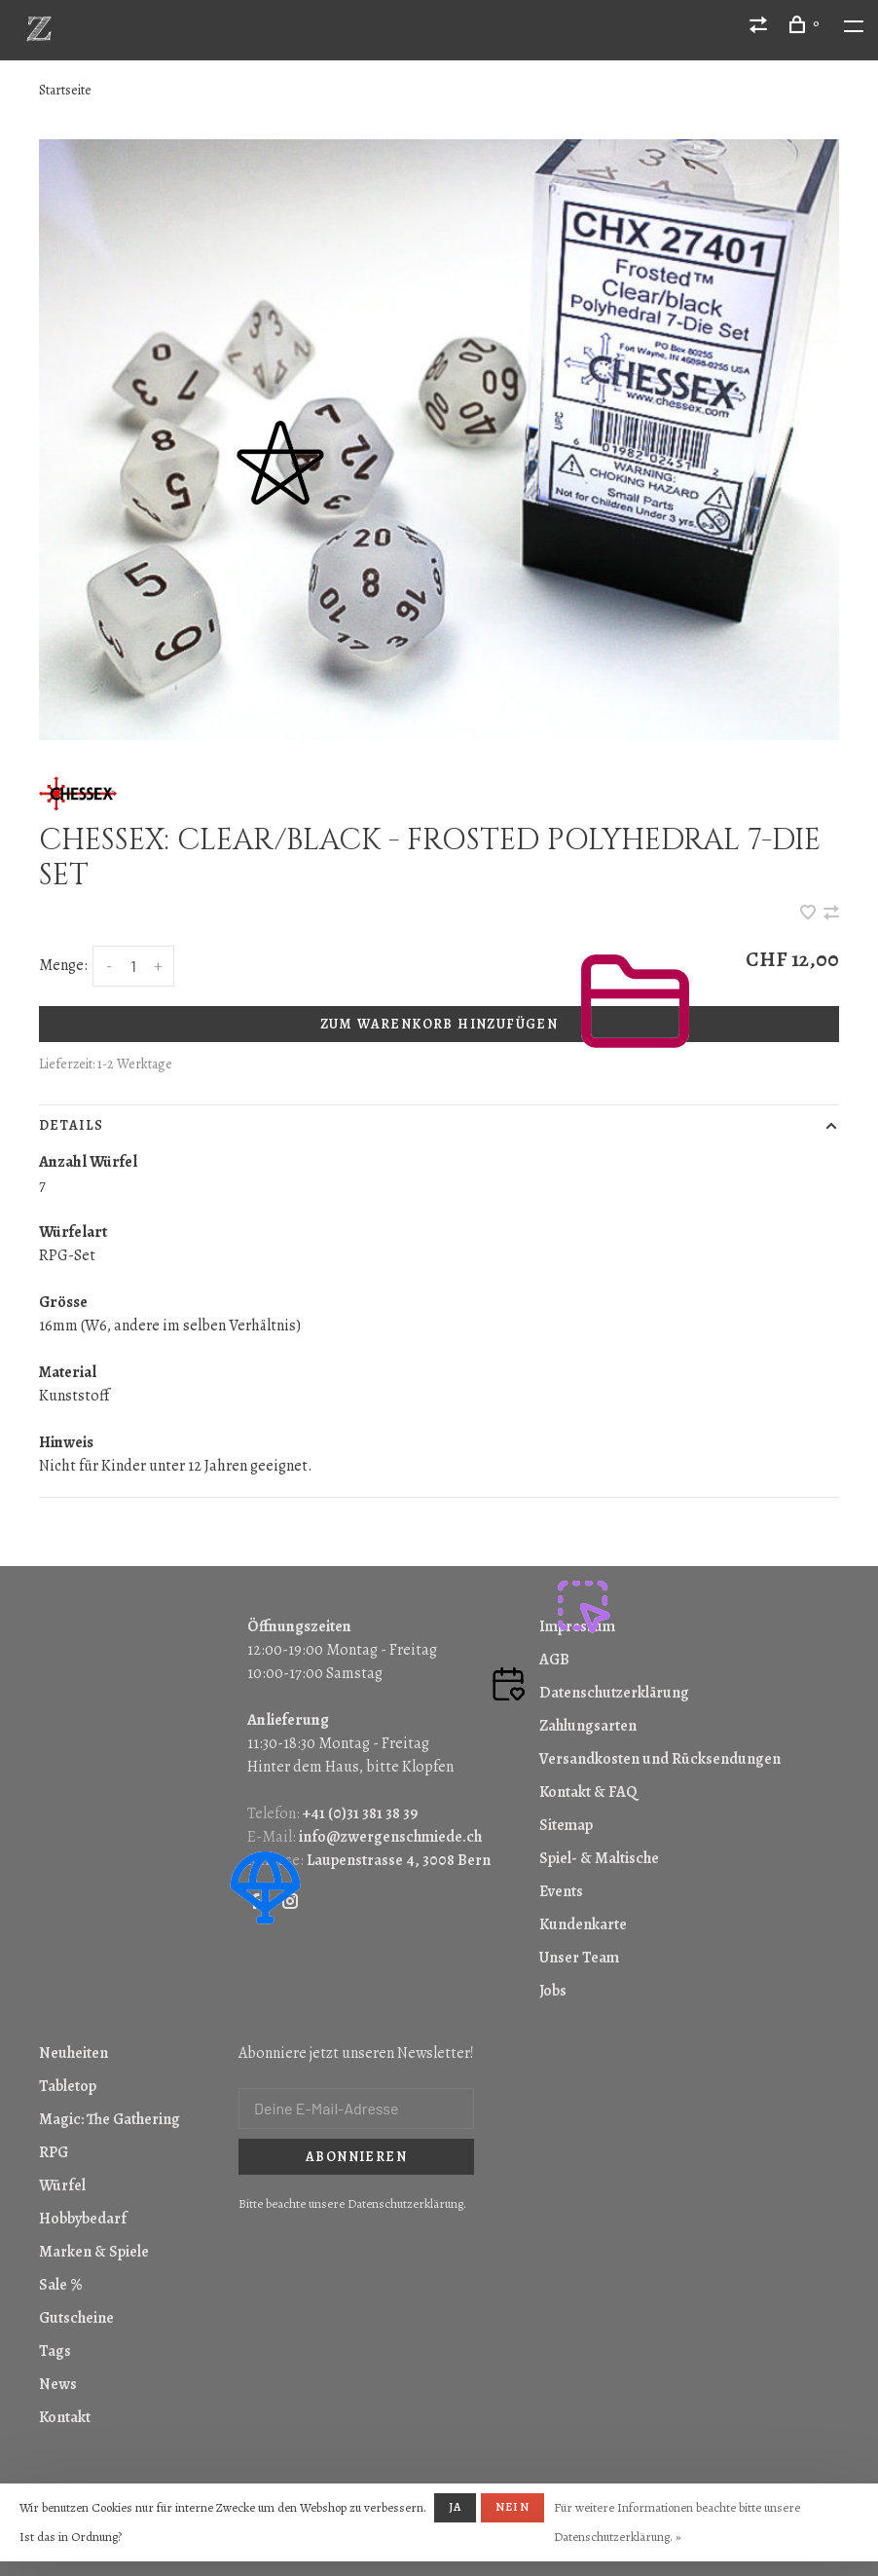  What do you see at coordinates (280, 467) in the screenshot?
I see `select occult or mystical category` at bounding box center [280, 467].